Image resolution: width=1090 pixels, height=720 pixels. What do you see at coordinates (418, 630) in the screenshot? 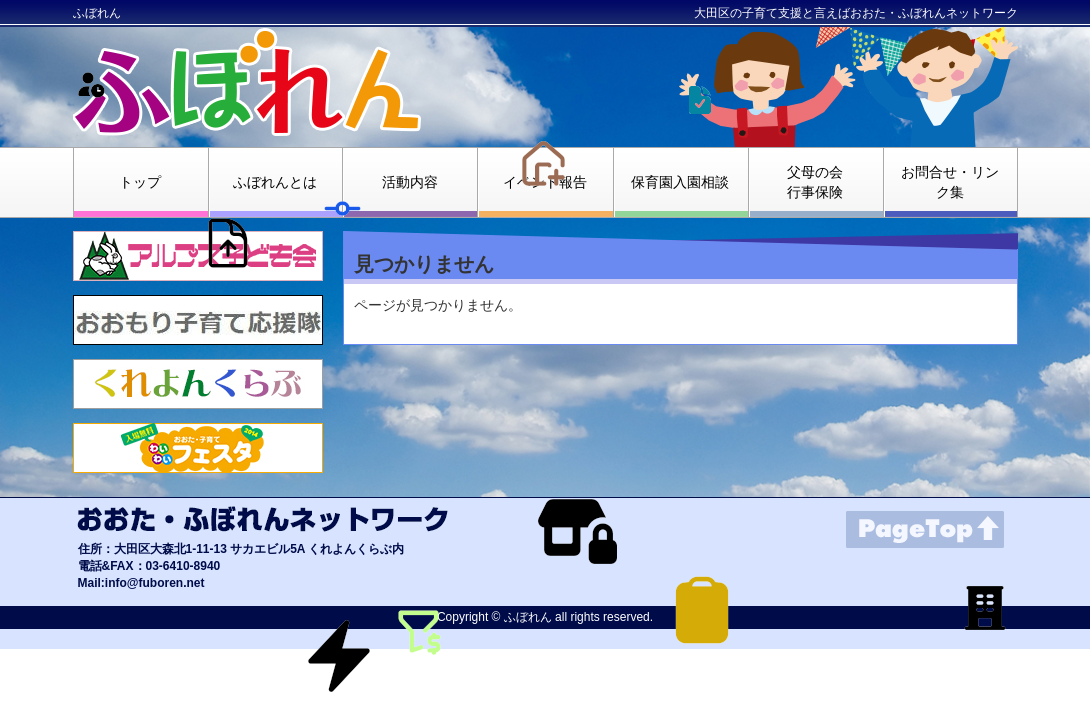
I see `filter results by price or cost` at bounding box center [418, 630].